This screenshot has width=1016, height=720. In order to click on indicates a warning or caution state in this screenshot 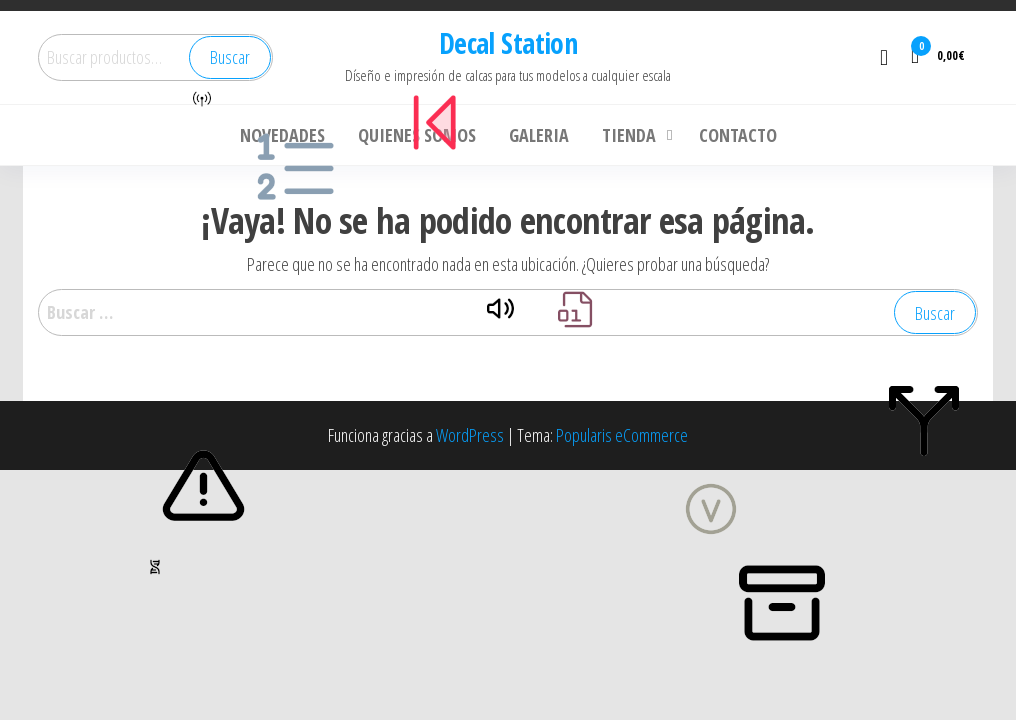, I will do `click(203, 487)`.